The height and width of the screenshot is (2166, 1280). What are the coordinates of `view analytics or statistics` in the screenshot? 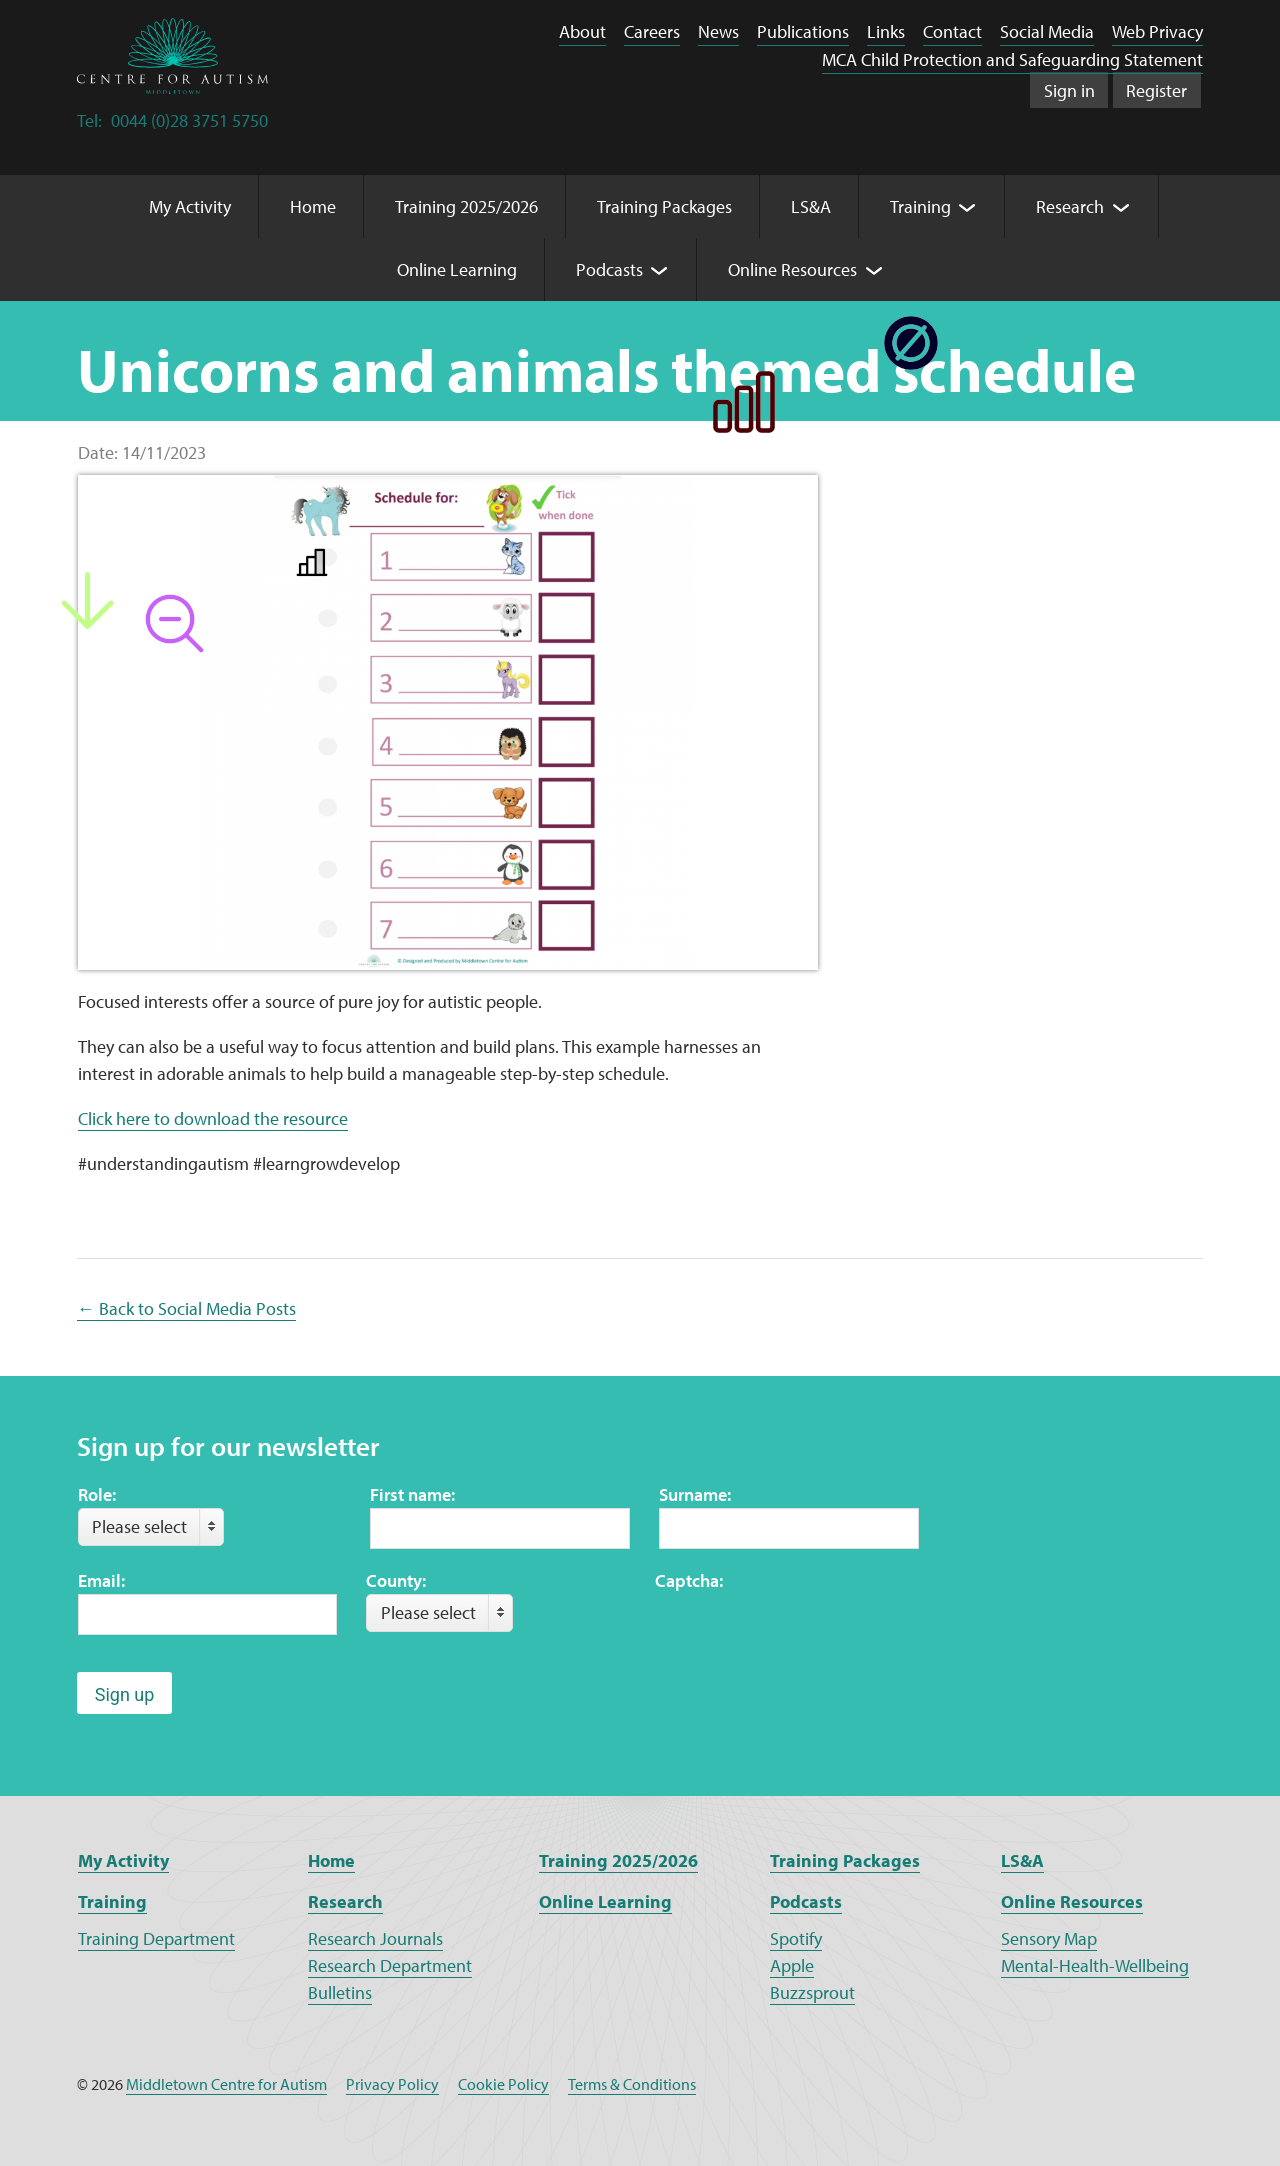 It's located at (312, 563).